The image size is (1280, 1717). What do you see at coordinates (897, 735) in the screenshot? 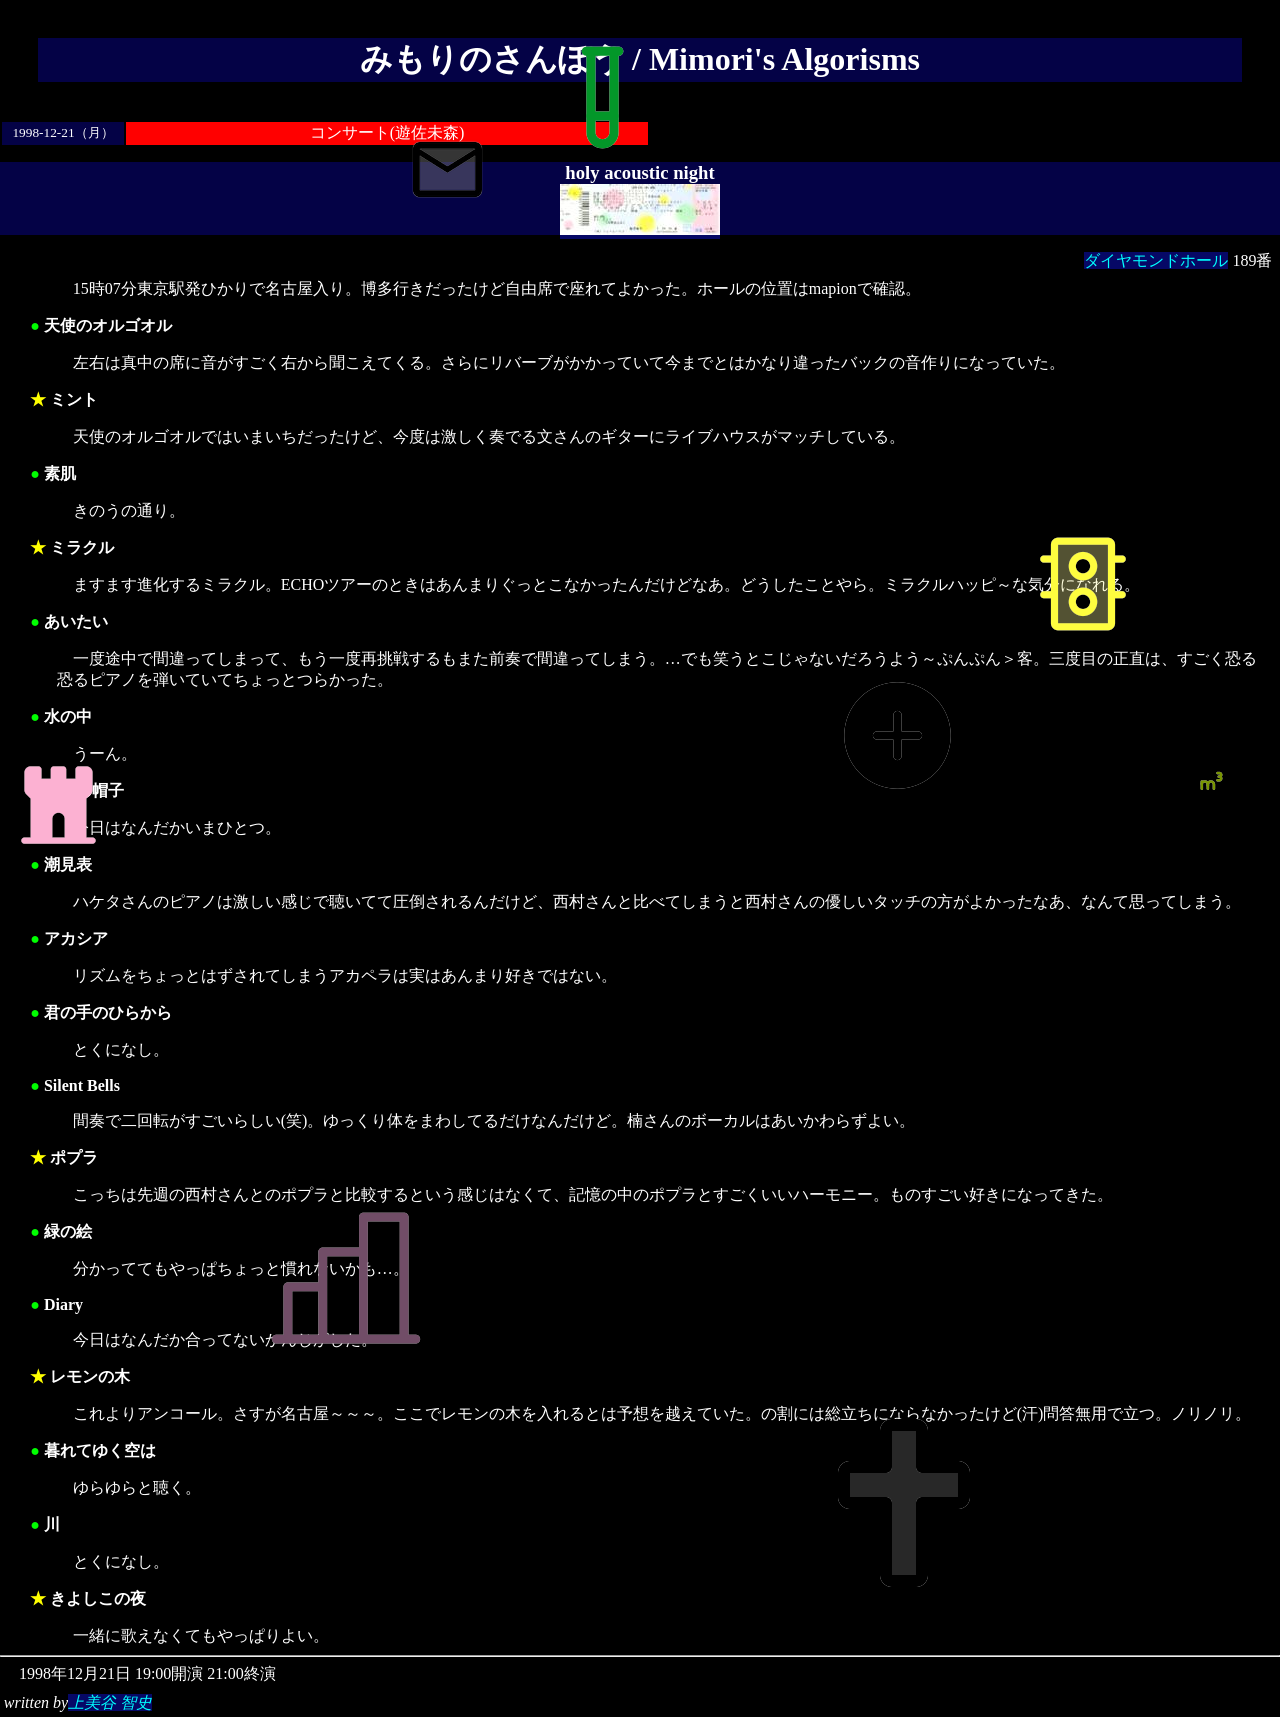
I see `add a new item` at bounding box center [897, 735].